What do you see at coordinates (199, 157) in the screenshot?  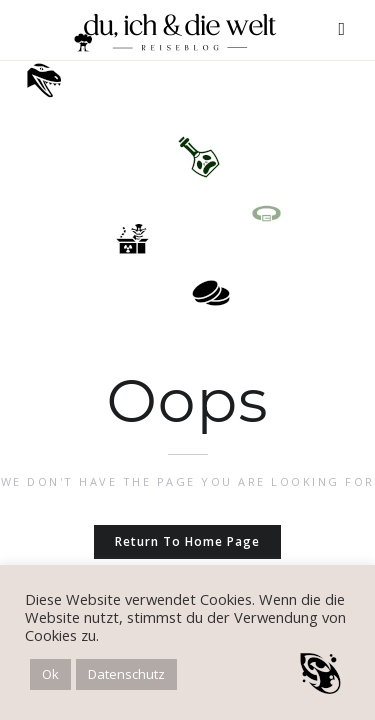 I see `use a madness potion on your character` at bounding box center [199, 157].